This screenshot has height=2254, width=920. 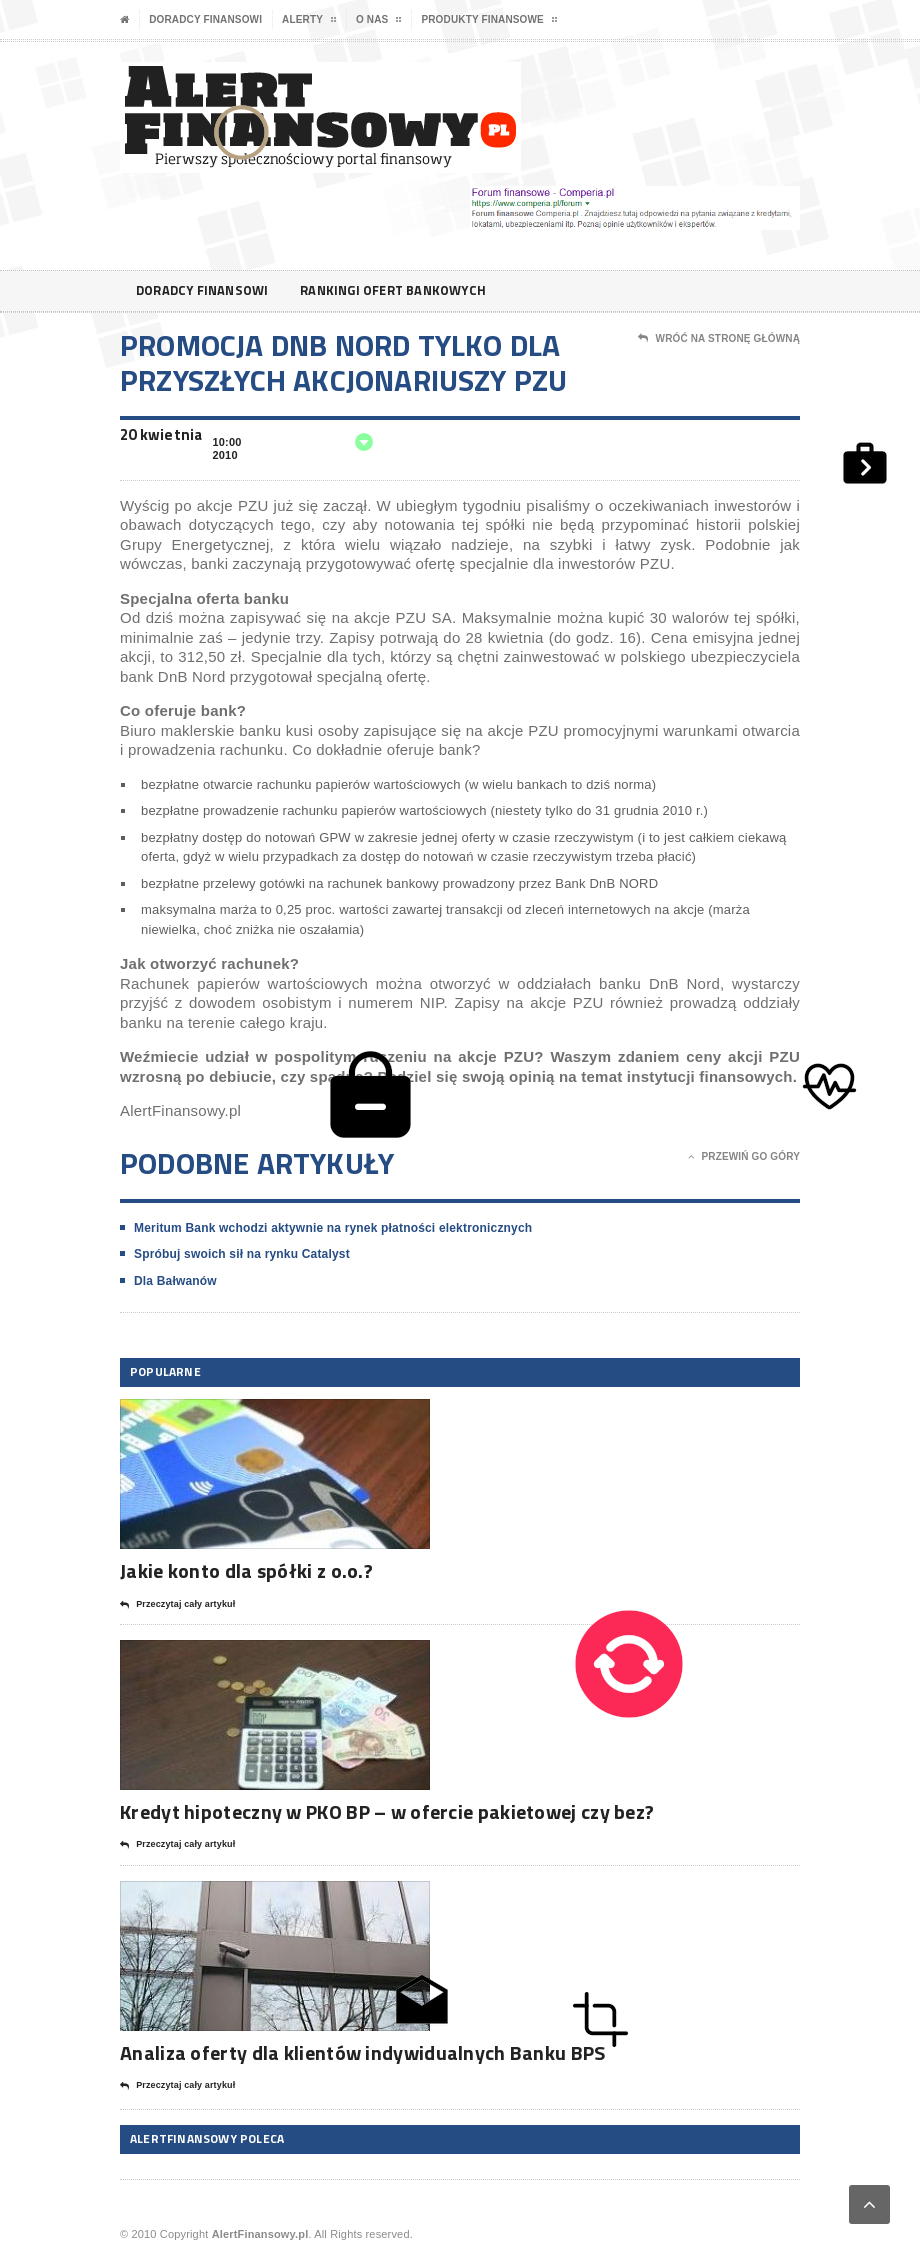 What do you see at coordinates (829, 1086) in the screenshot?
I see `access fitness tracking features` at bounding box center [829, 1086].